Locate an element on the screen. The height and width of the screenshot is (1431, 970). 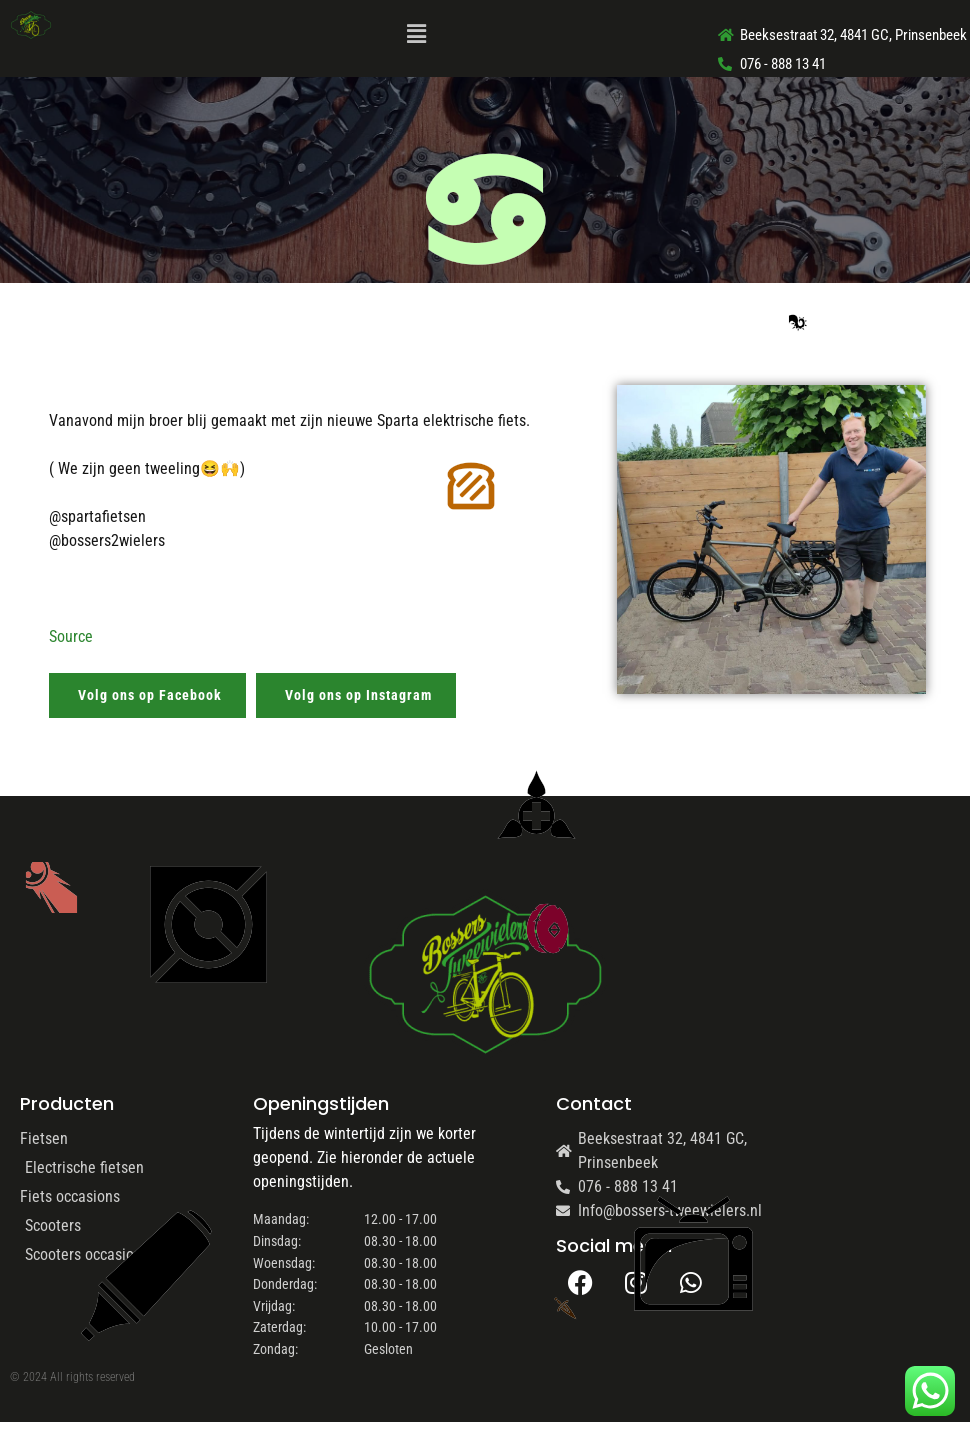
select tentacle monster or creature type is located at coordinates (798, 323).